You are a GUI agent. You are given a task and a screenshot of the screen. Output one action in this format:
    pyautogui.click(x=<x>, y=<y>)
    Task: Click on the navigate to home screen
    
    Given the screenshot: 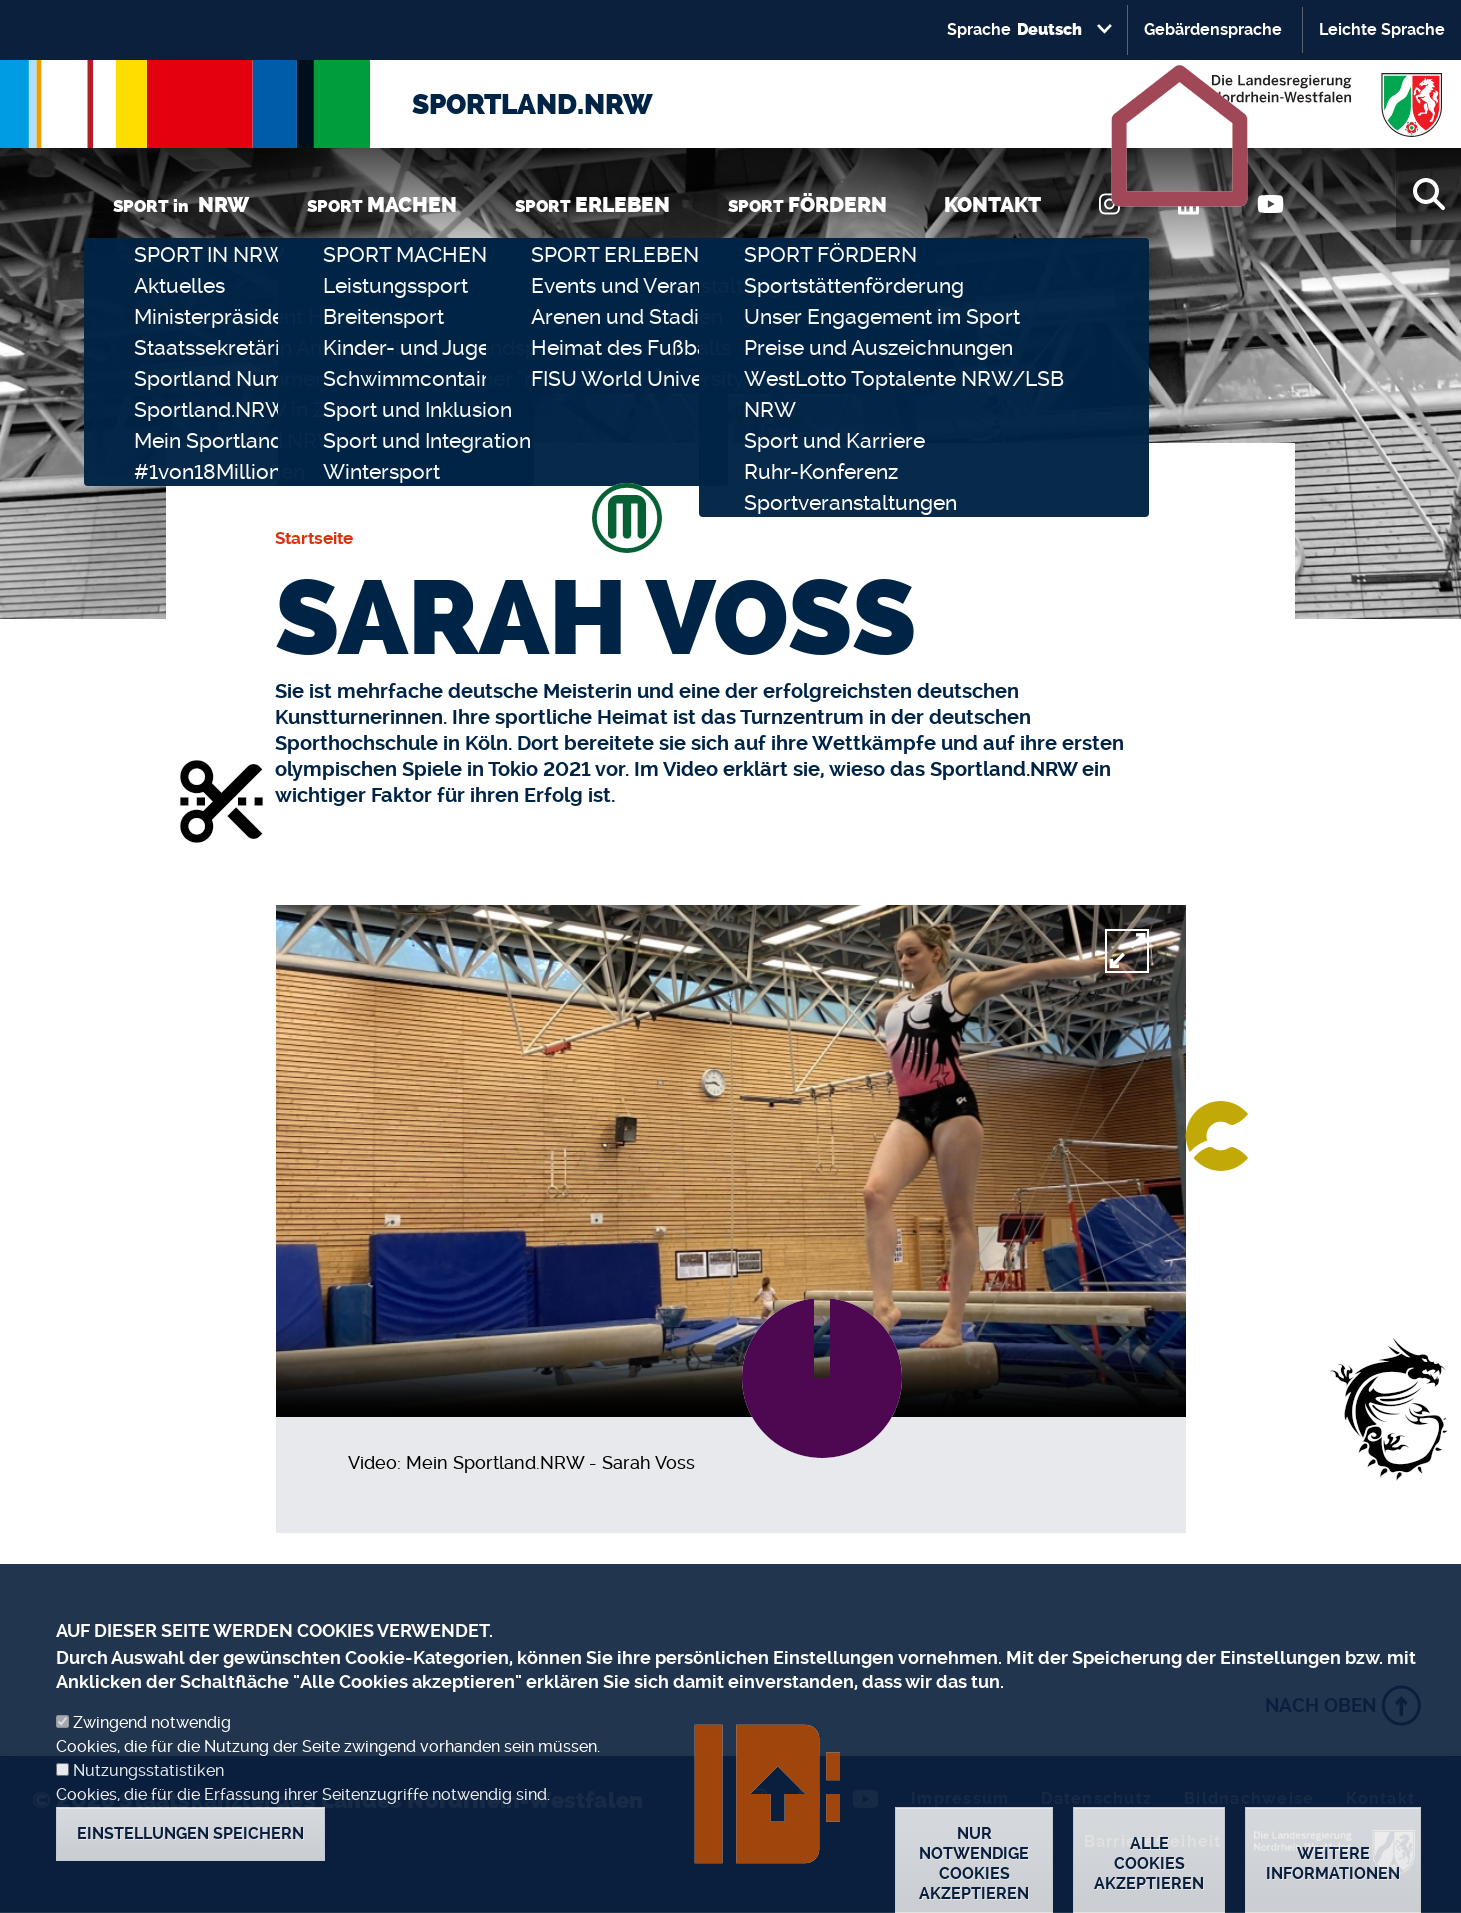 What is the action you would take?
    pyautogui.click(x=1179, y=138)
    